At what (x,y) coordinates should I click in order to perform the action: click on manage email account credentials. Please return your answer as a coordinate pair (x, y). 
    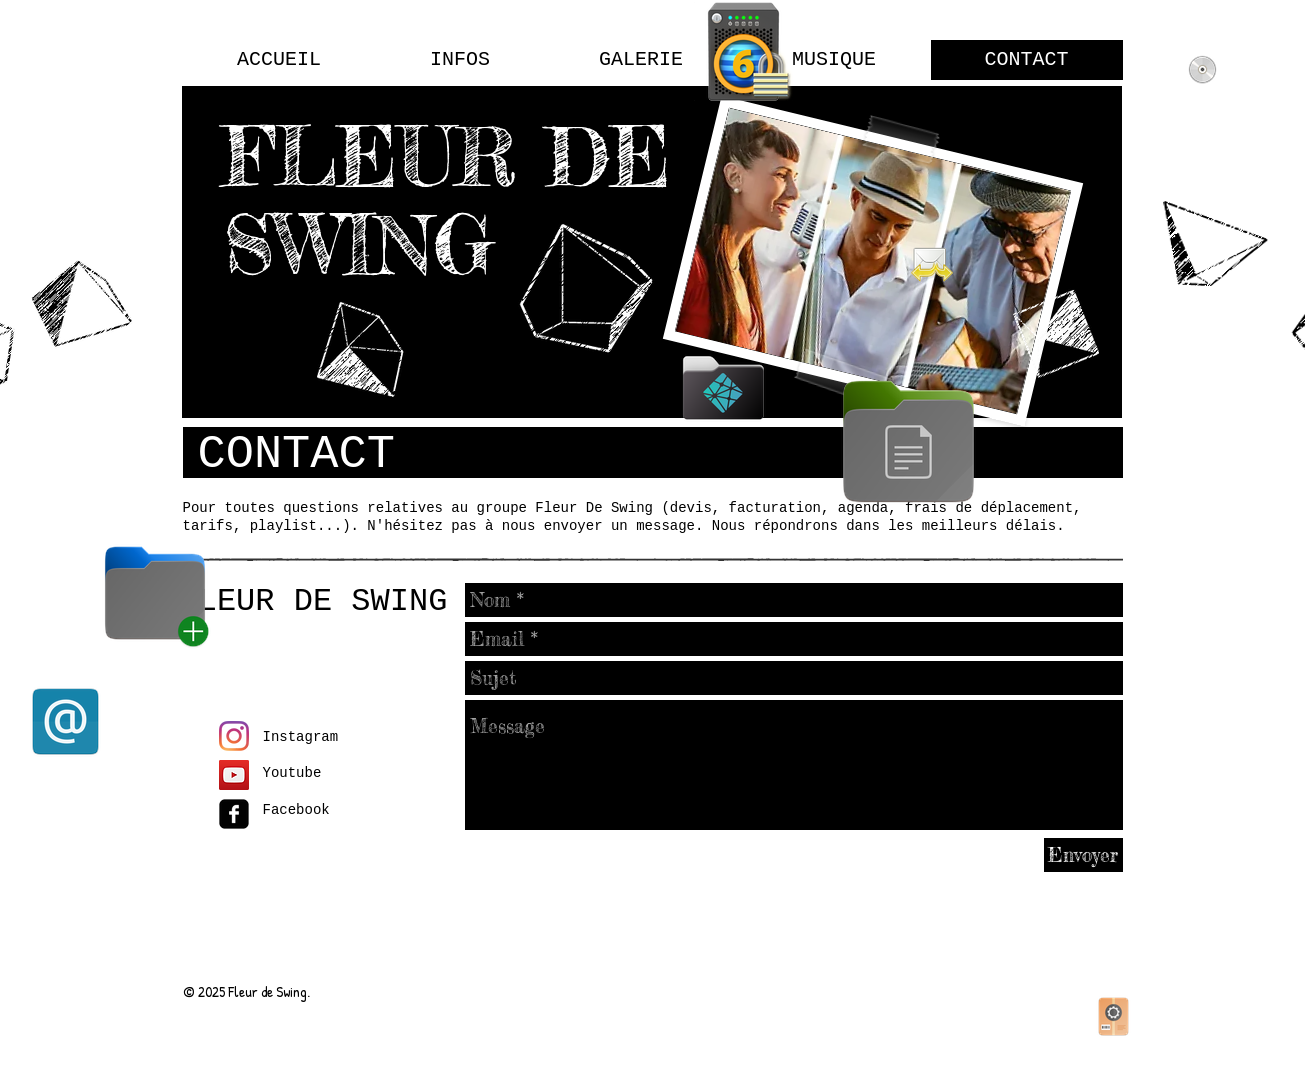
    Looking at the image, I should click on (65, 721).